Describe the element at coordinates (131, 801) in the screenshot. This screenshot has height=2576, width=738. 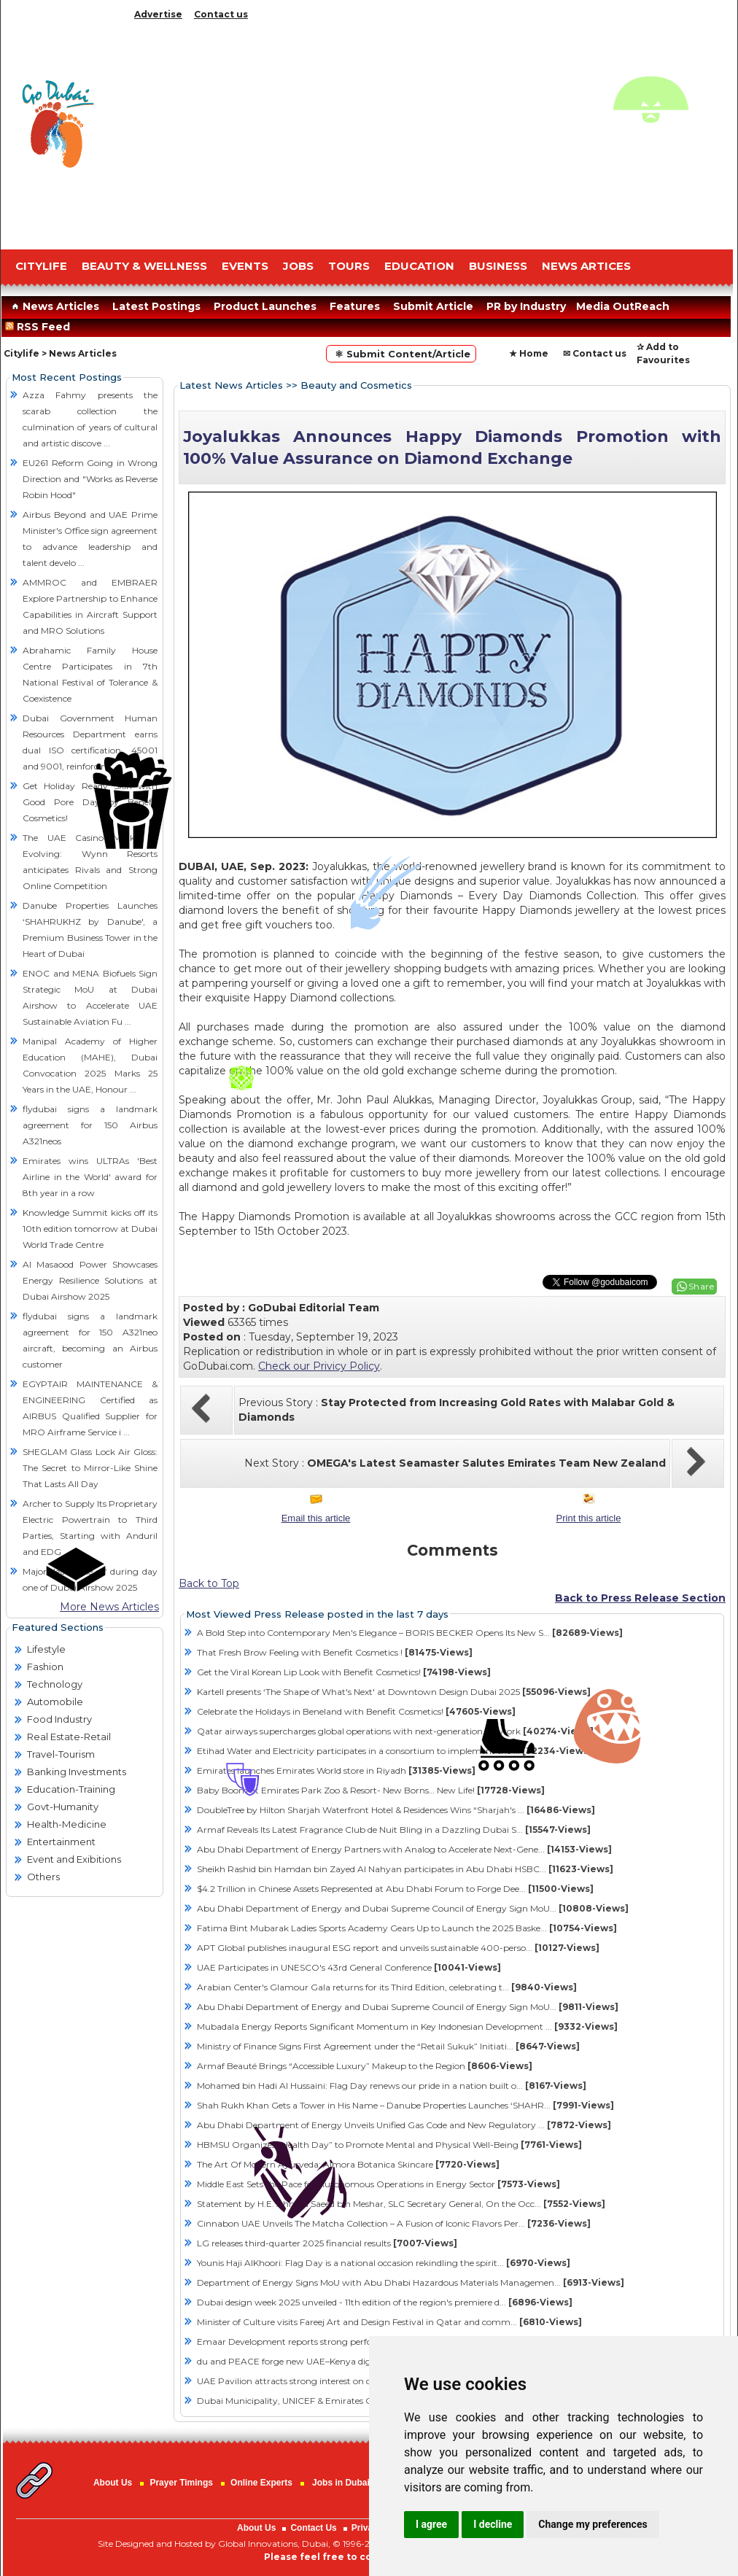
I see `browse movies or entertainment content` at that location.